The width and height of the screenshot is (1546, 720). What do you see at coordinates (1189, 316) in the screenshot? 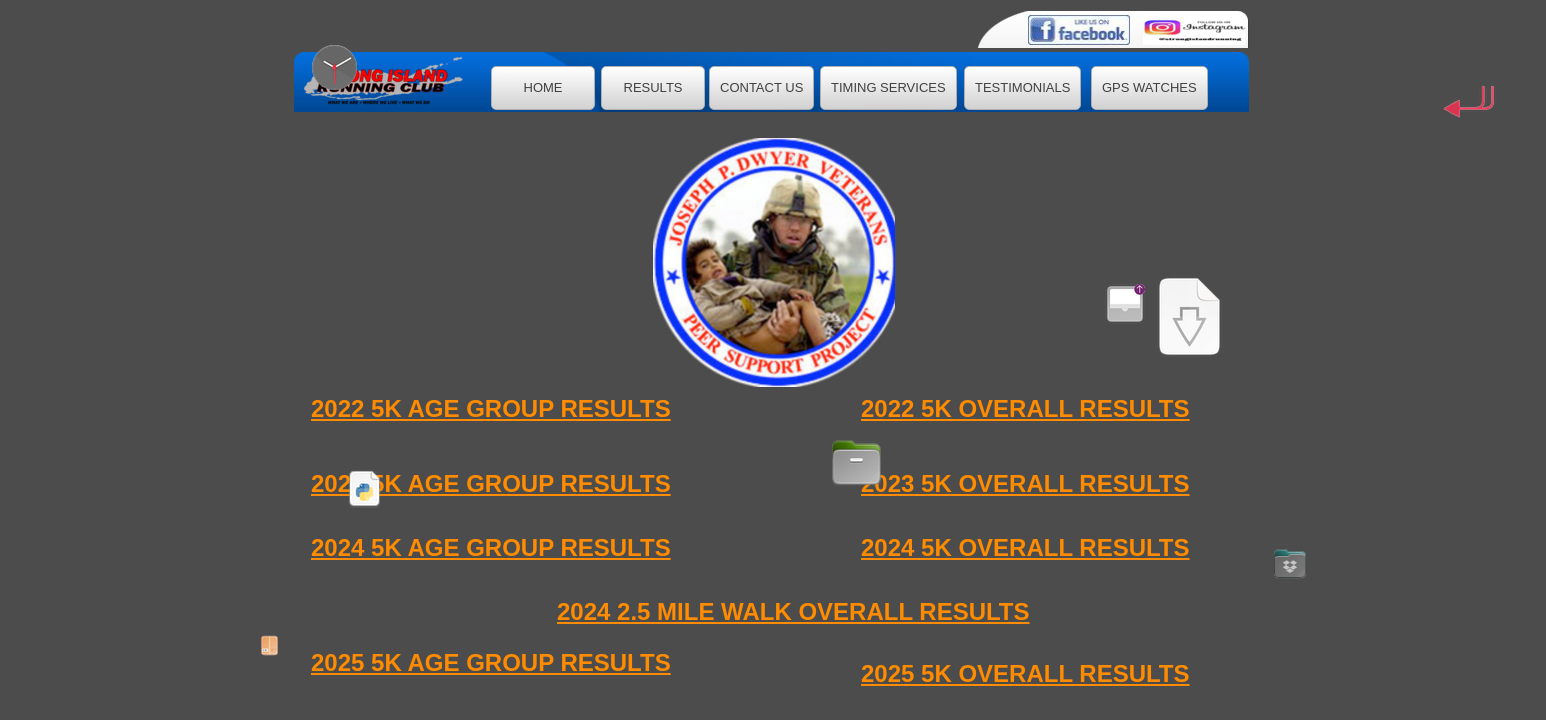
I see `install file or package` at bounding box center [1189, 316].